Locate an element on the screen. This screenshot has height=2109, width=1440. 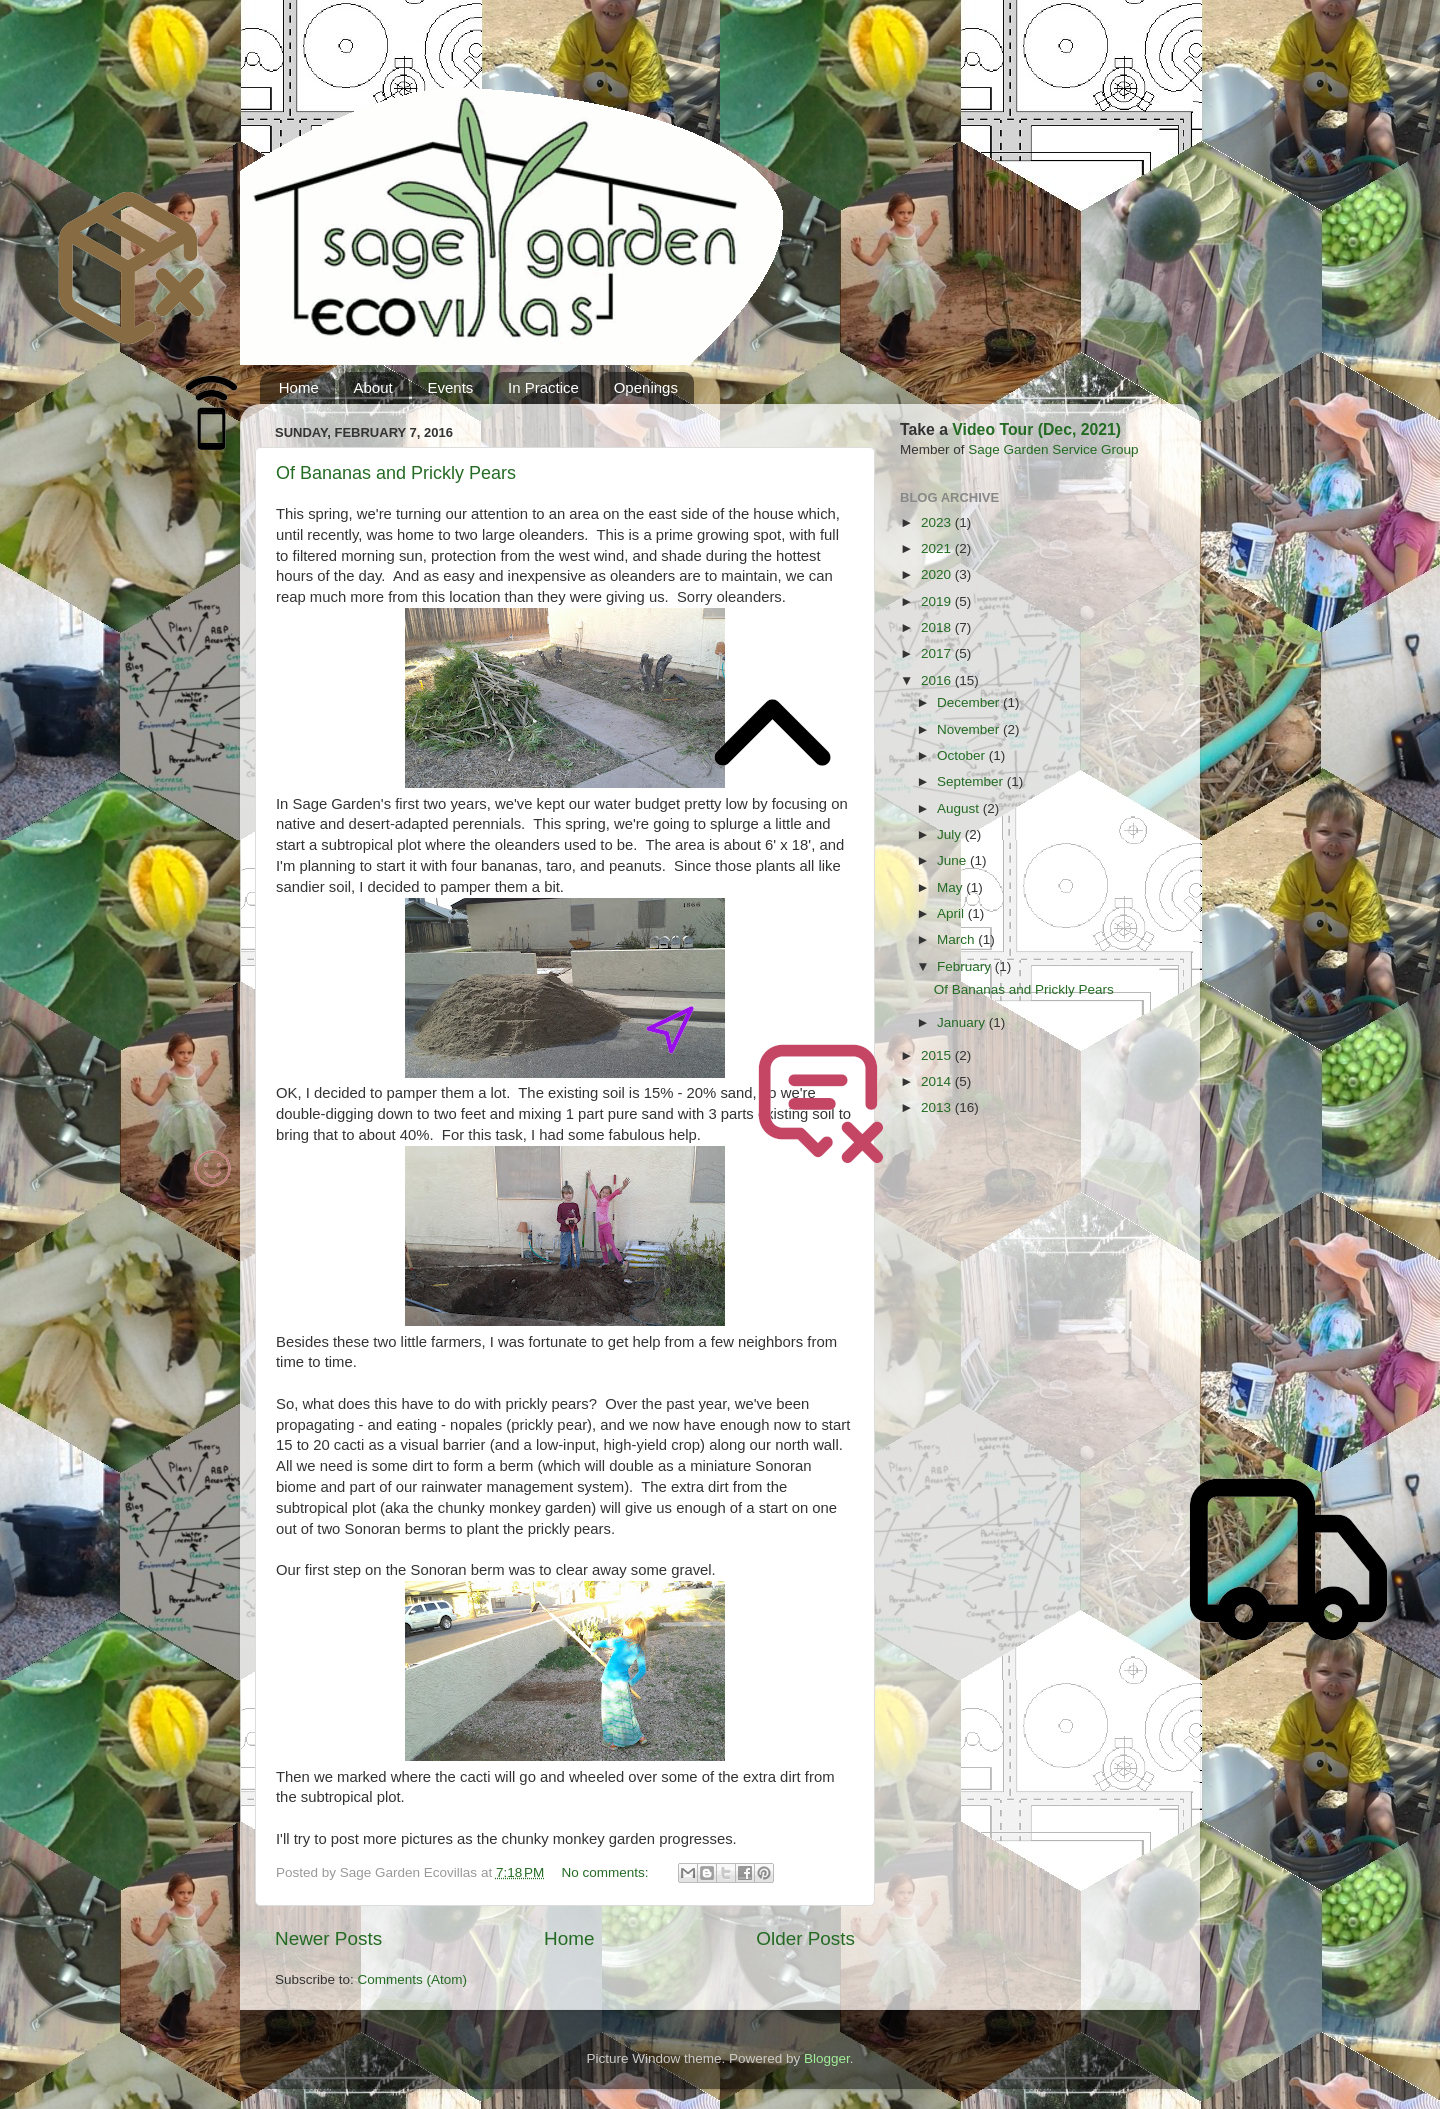
enable speakerphone during a call is located at coordinates (211, 414).